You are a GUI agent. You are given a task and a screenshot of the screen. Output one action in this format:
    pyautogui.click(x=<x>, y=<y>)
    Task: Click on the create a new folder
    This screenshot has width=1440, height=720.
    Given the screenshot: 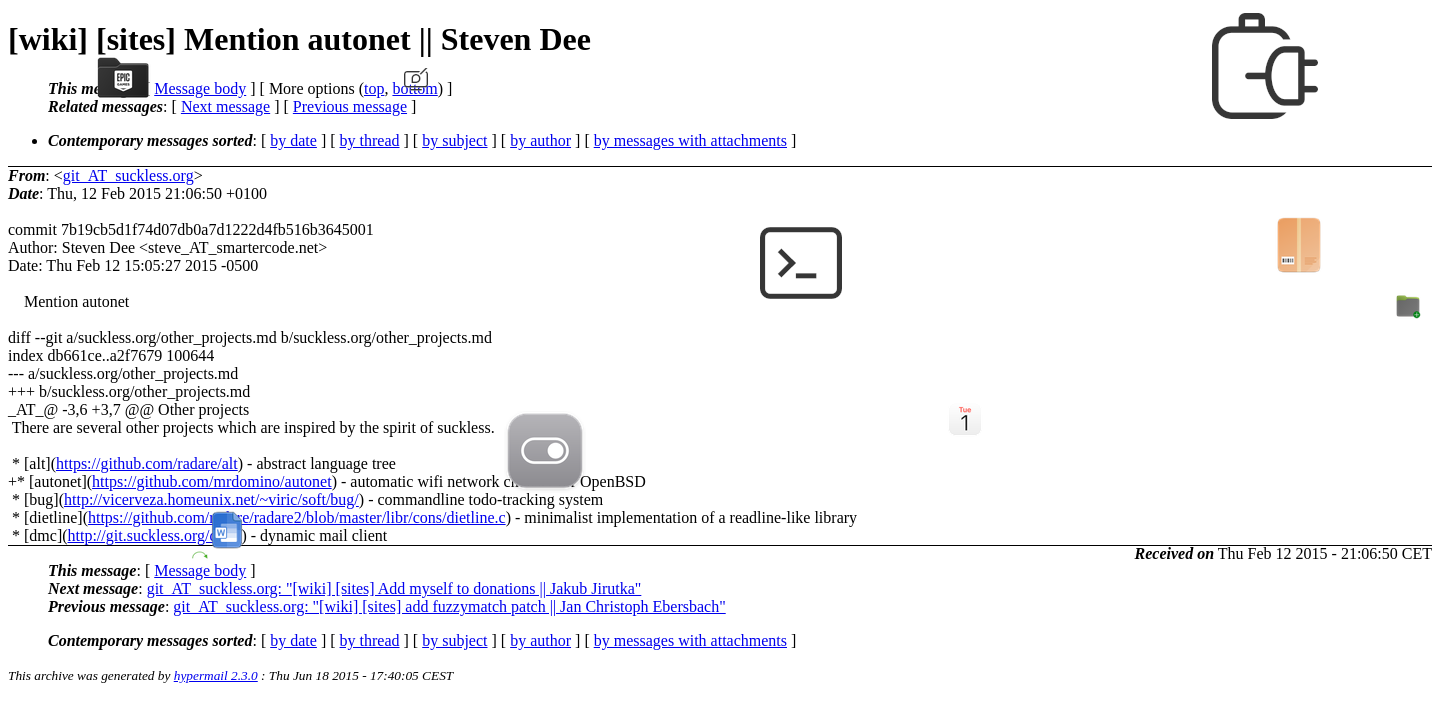 What is the action you would take?
    pyautogui.click(x=1408, y=306)
    